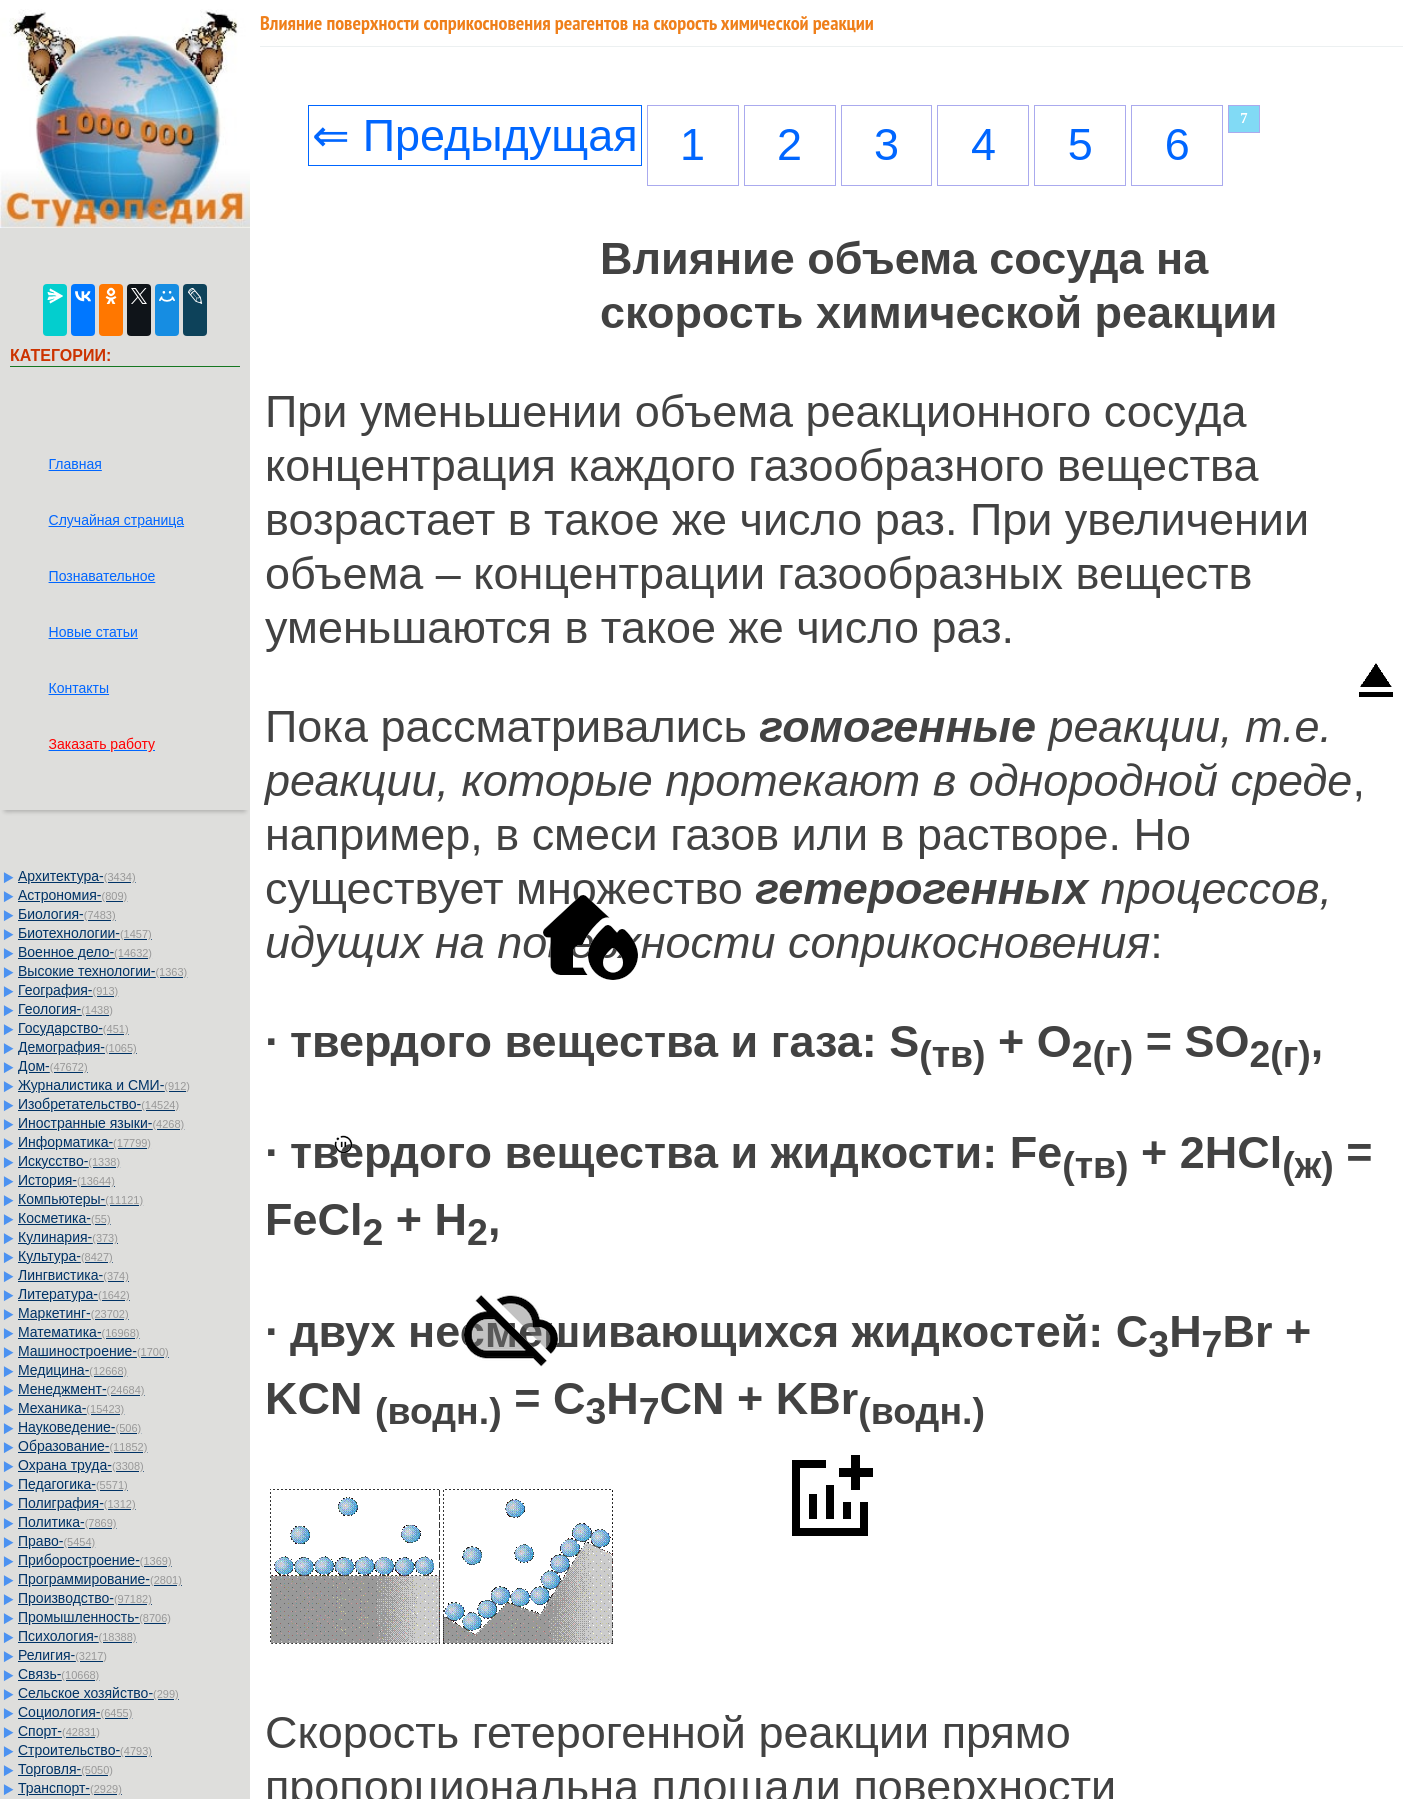 The width and height of the screenshot is (1413, 1799). Describe the element at coordinates (511, 1327) in the screenshot. I see `indicates no cloud connection available` at that location.